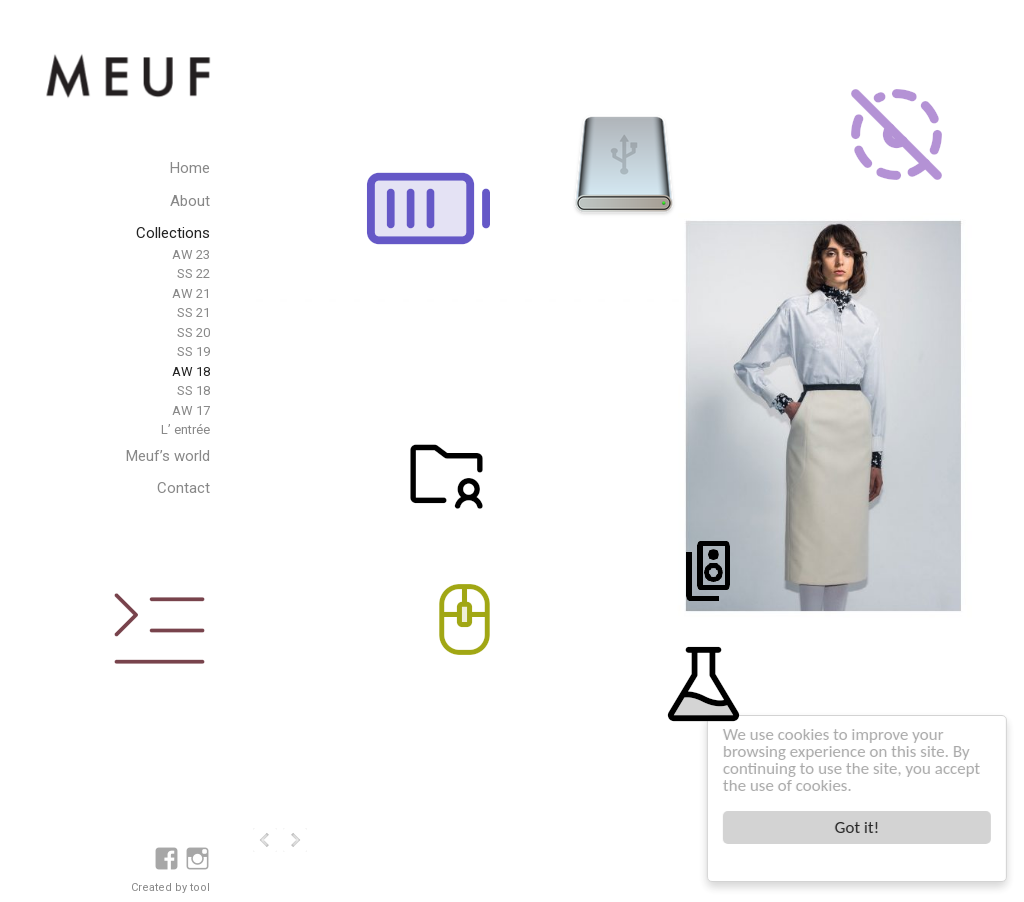 Image resolution: width=1024 pixels, height=902 pixels. Describe the element at coordinates (896, 134) in the screenshot. I see `disable tilt-shift effect` at that location.